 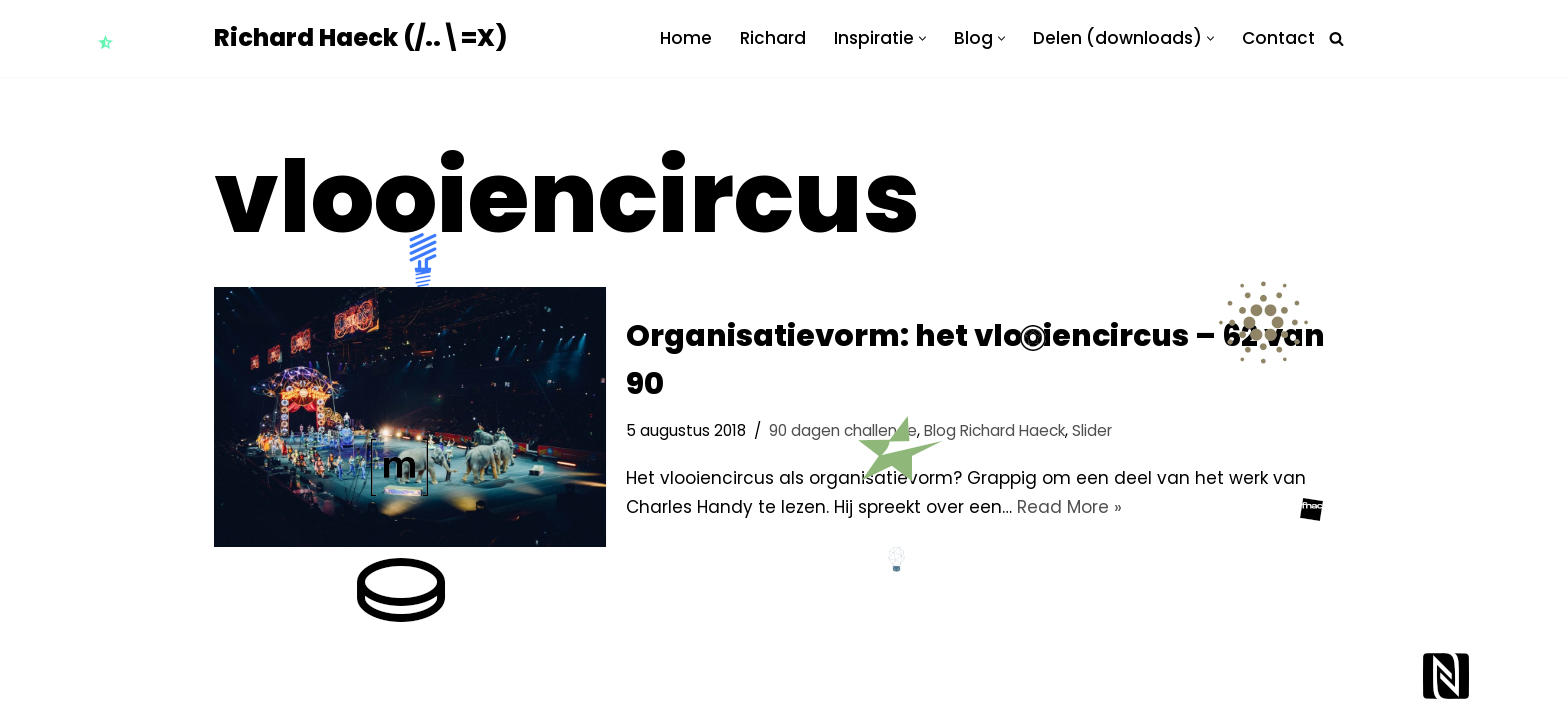 What do you see at coordinates (1446, 676) in the screenshot?
I see `indicates NFC connectivity is available` at bounding box center [1446, 676].